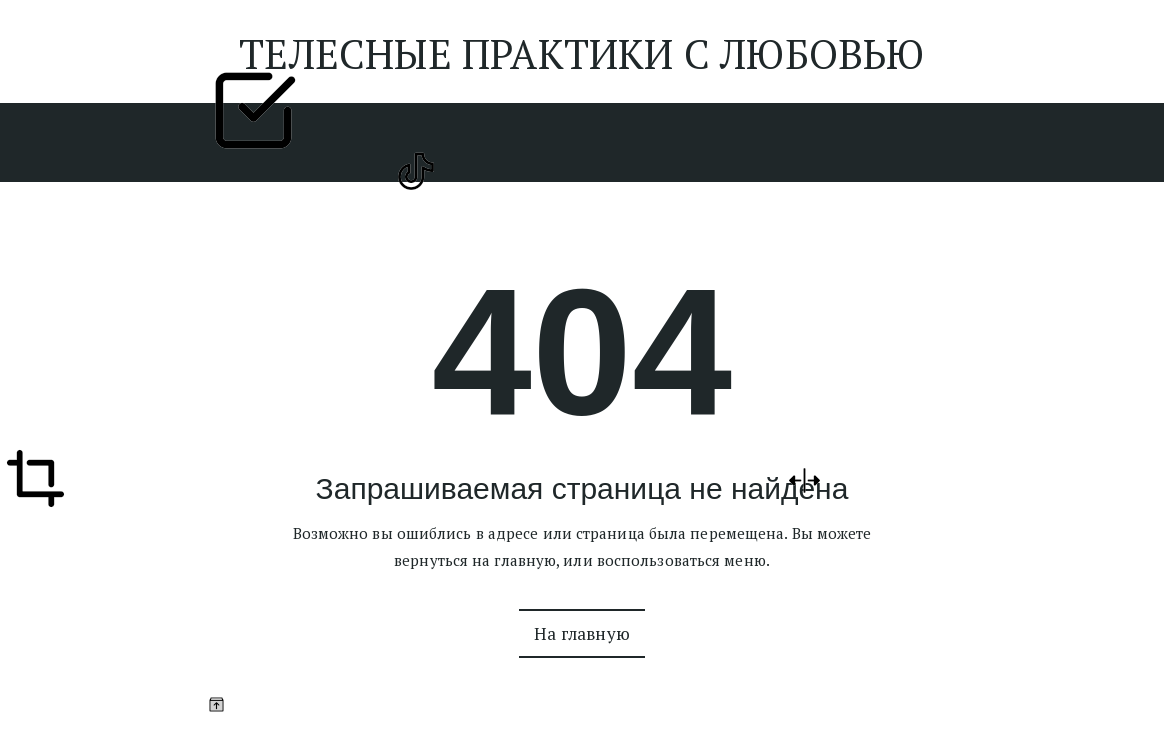  I want to click on open TikTok app, so click(416, 172).